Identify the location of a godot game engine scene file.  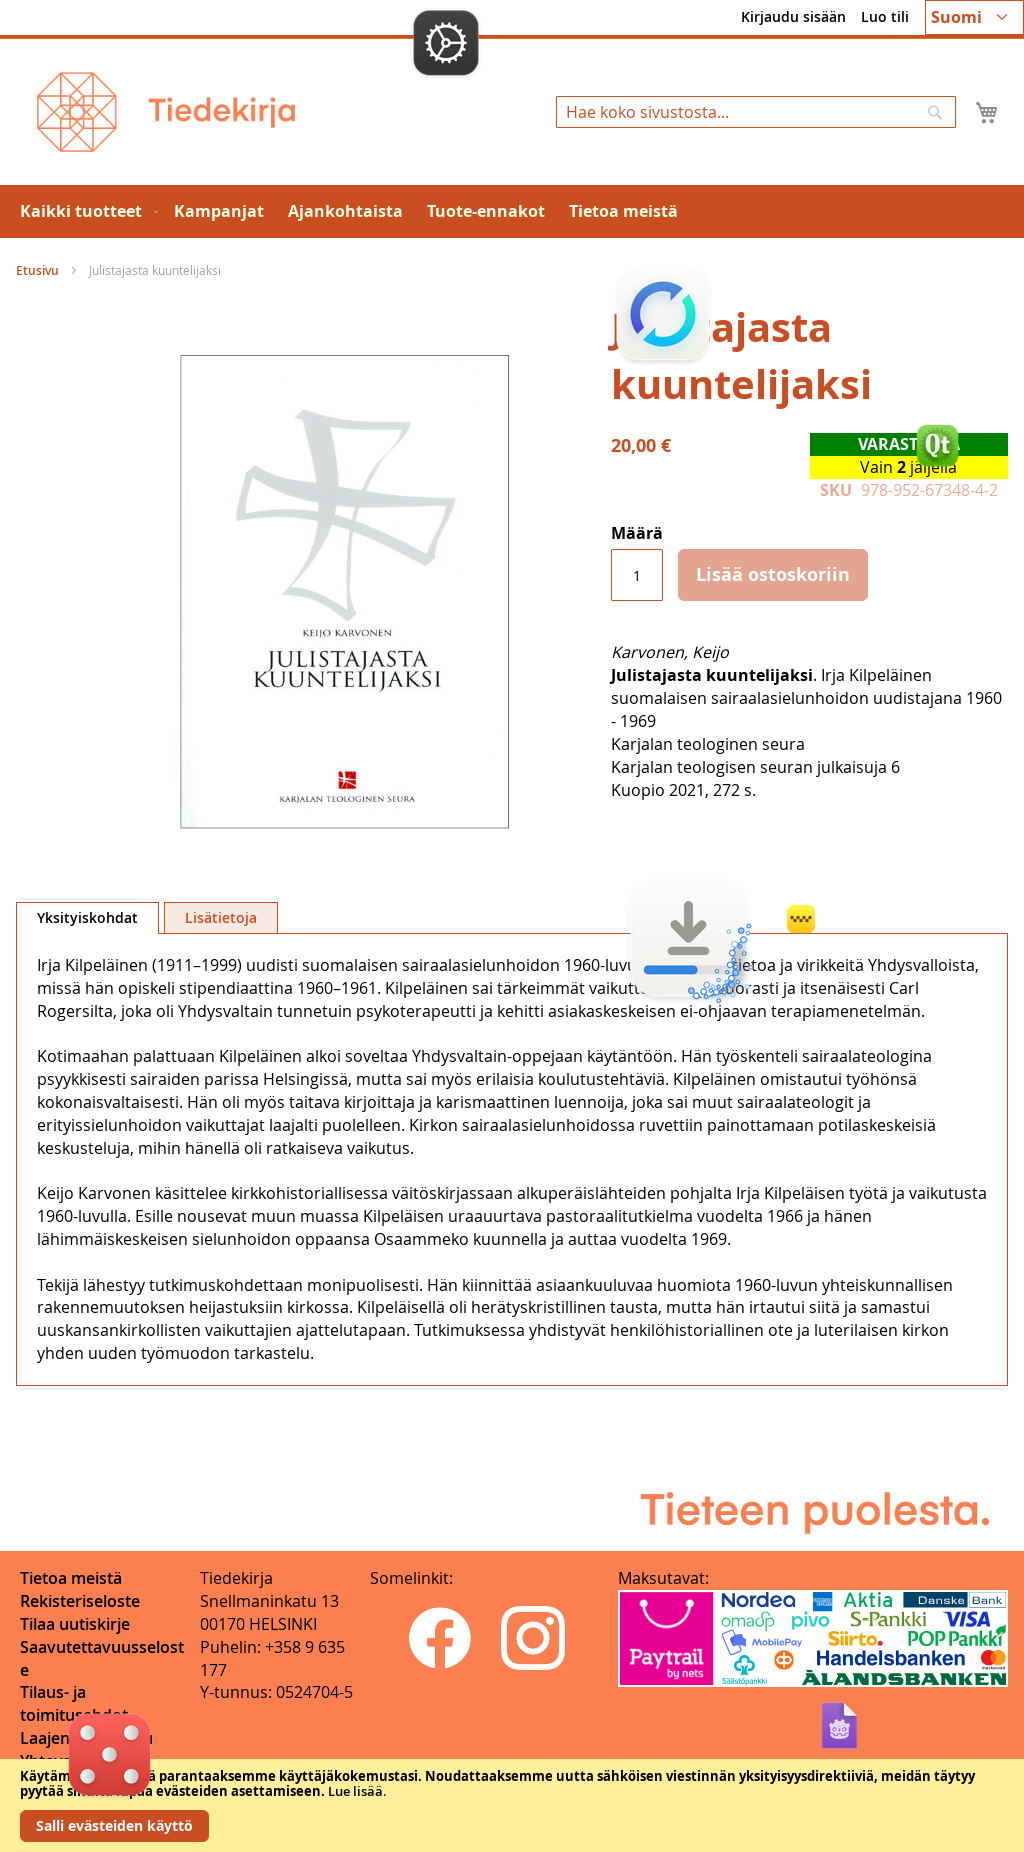
(839, 1726).